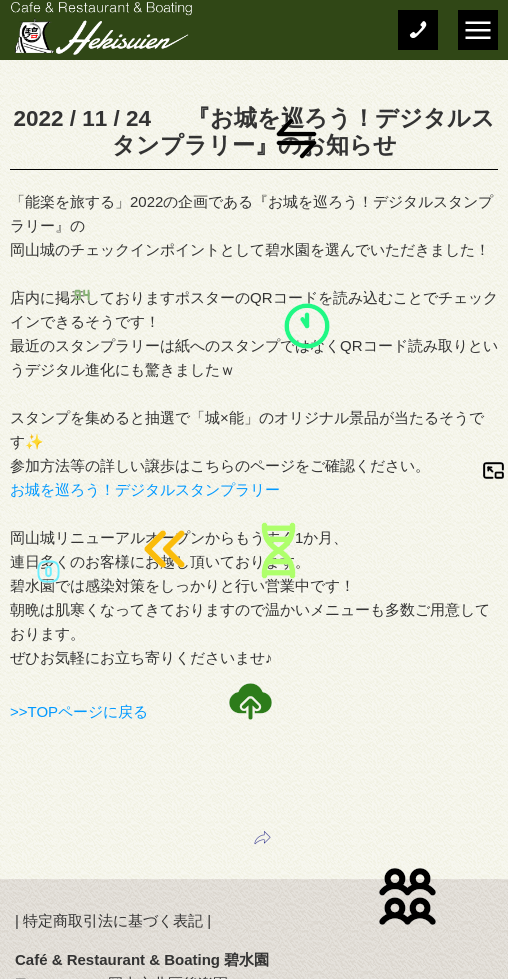 Image resolution: width=508 pixels, height=979 pixels. Describe the element at coordinates (48, 571) in the screenshot. I see `indicates zero items or empty count` at that location.